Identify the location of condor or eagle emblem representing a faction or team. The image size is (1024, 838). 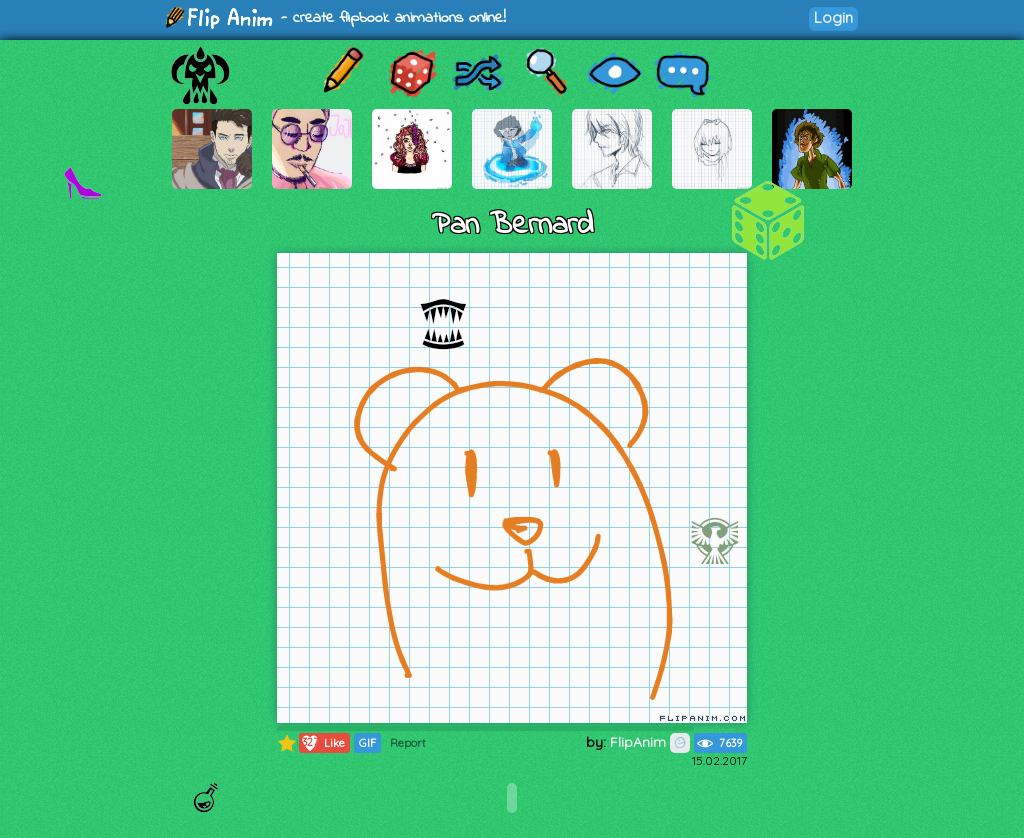
(715, 541).